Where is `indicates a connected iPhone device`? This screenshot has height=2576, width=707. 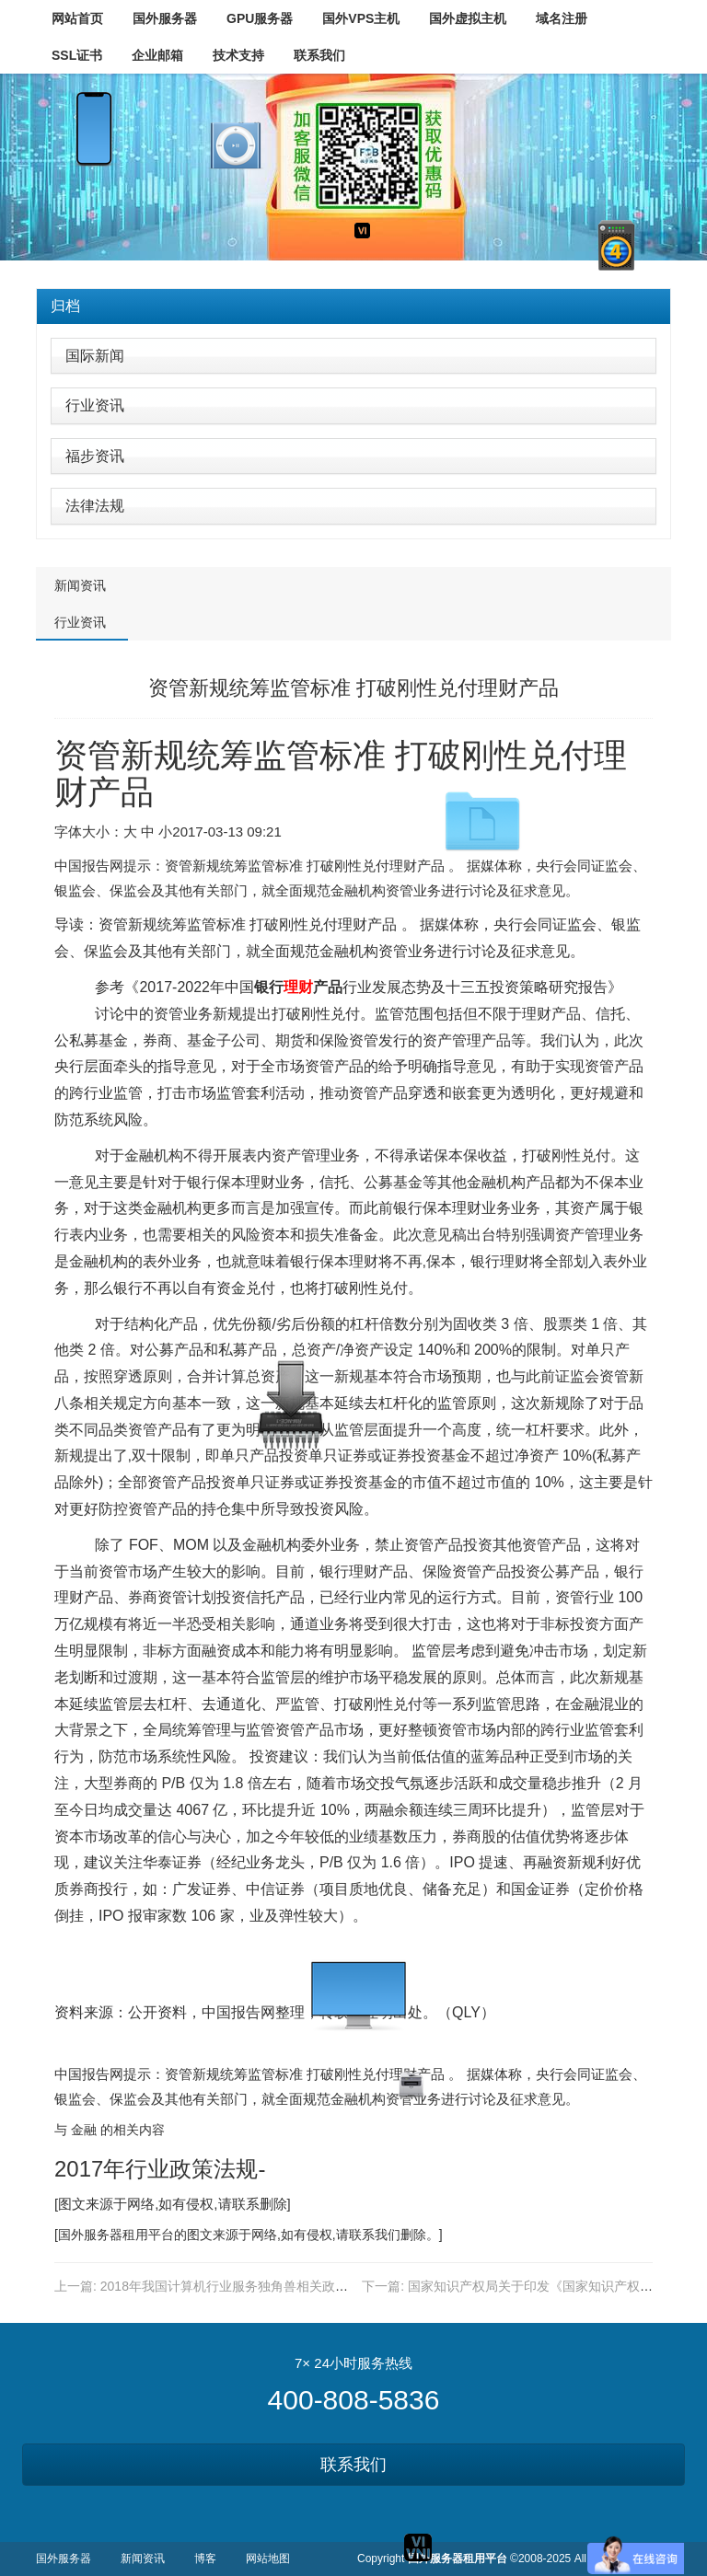
indicates a connected iPhone device is located at coordinates (94, 130).